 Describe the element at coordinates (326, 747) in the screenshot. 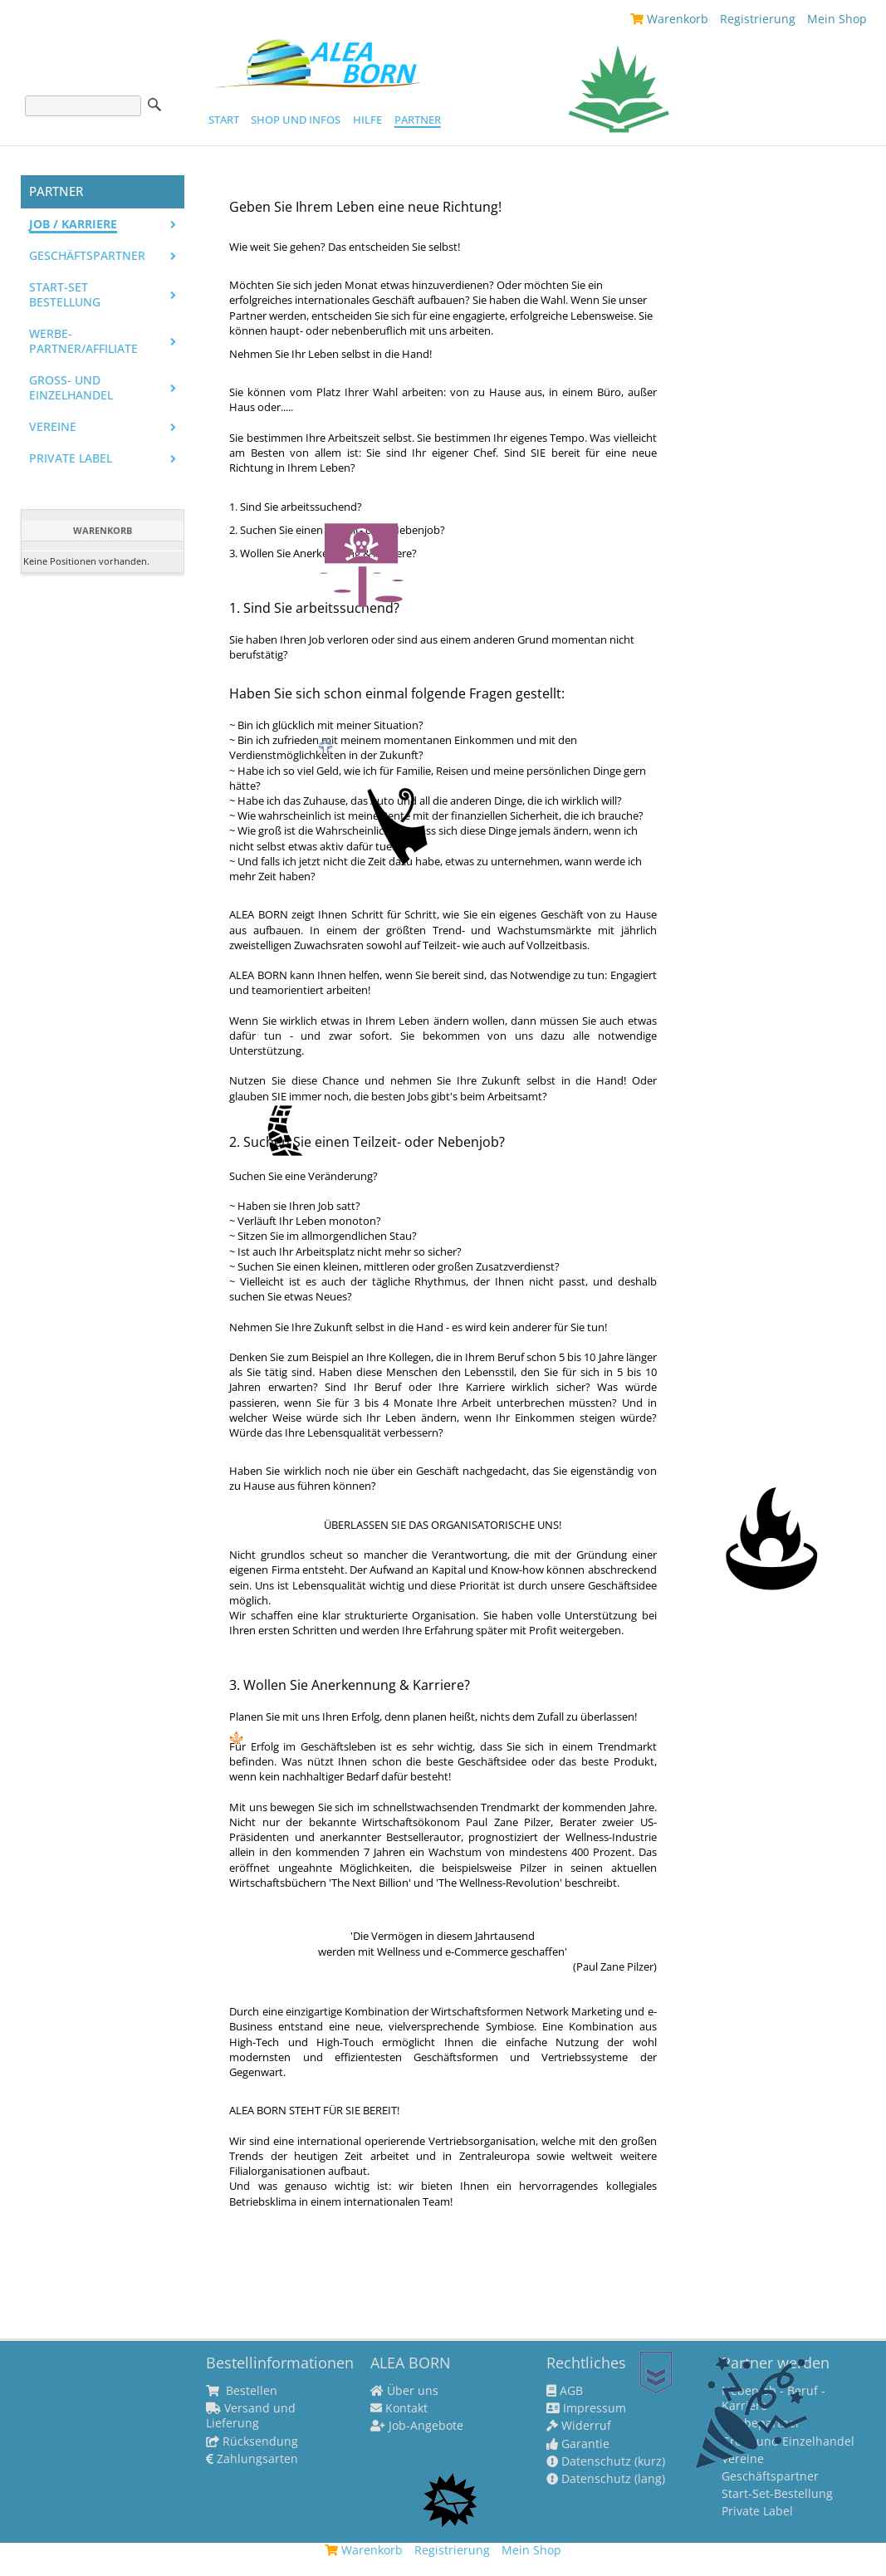

I see `indicates player has an active power-up or buff` at that location.